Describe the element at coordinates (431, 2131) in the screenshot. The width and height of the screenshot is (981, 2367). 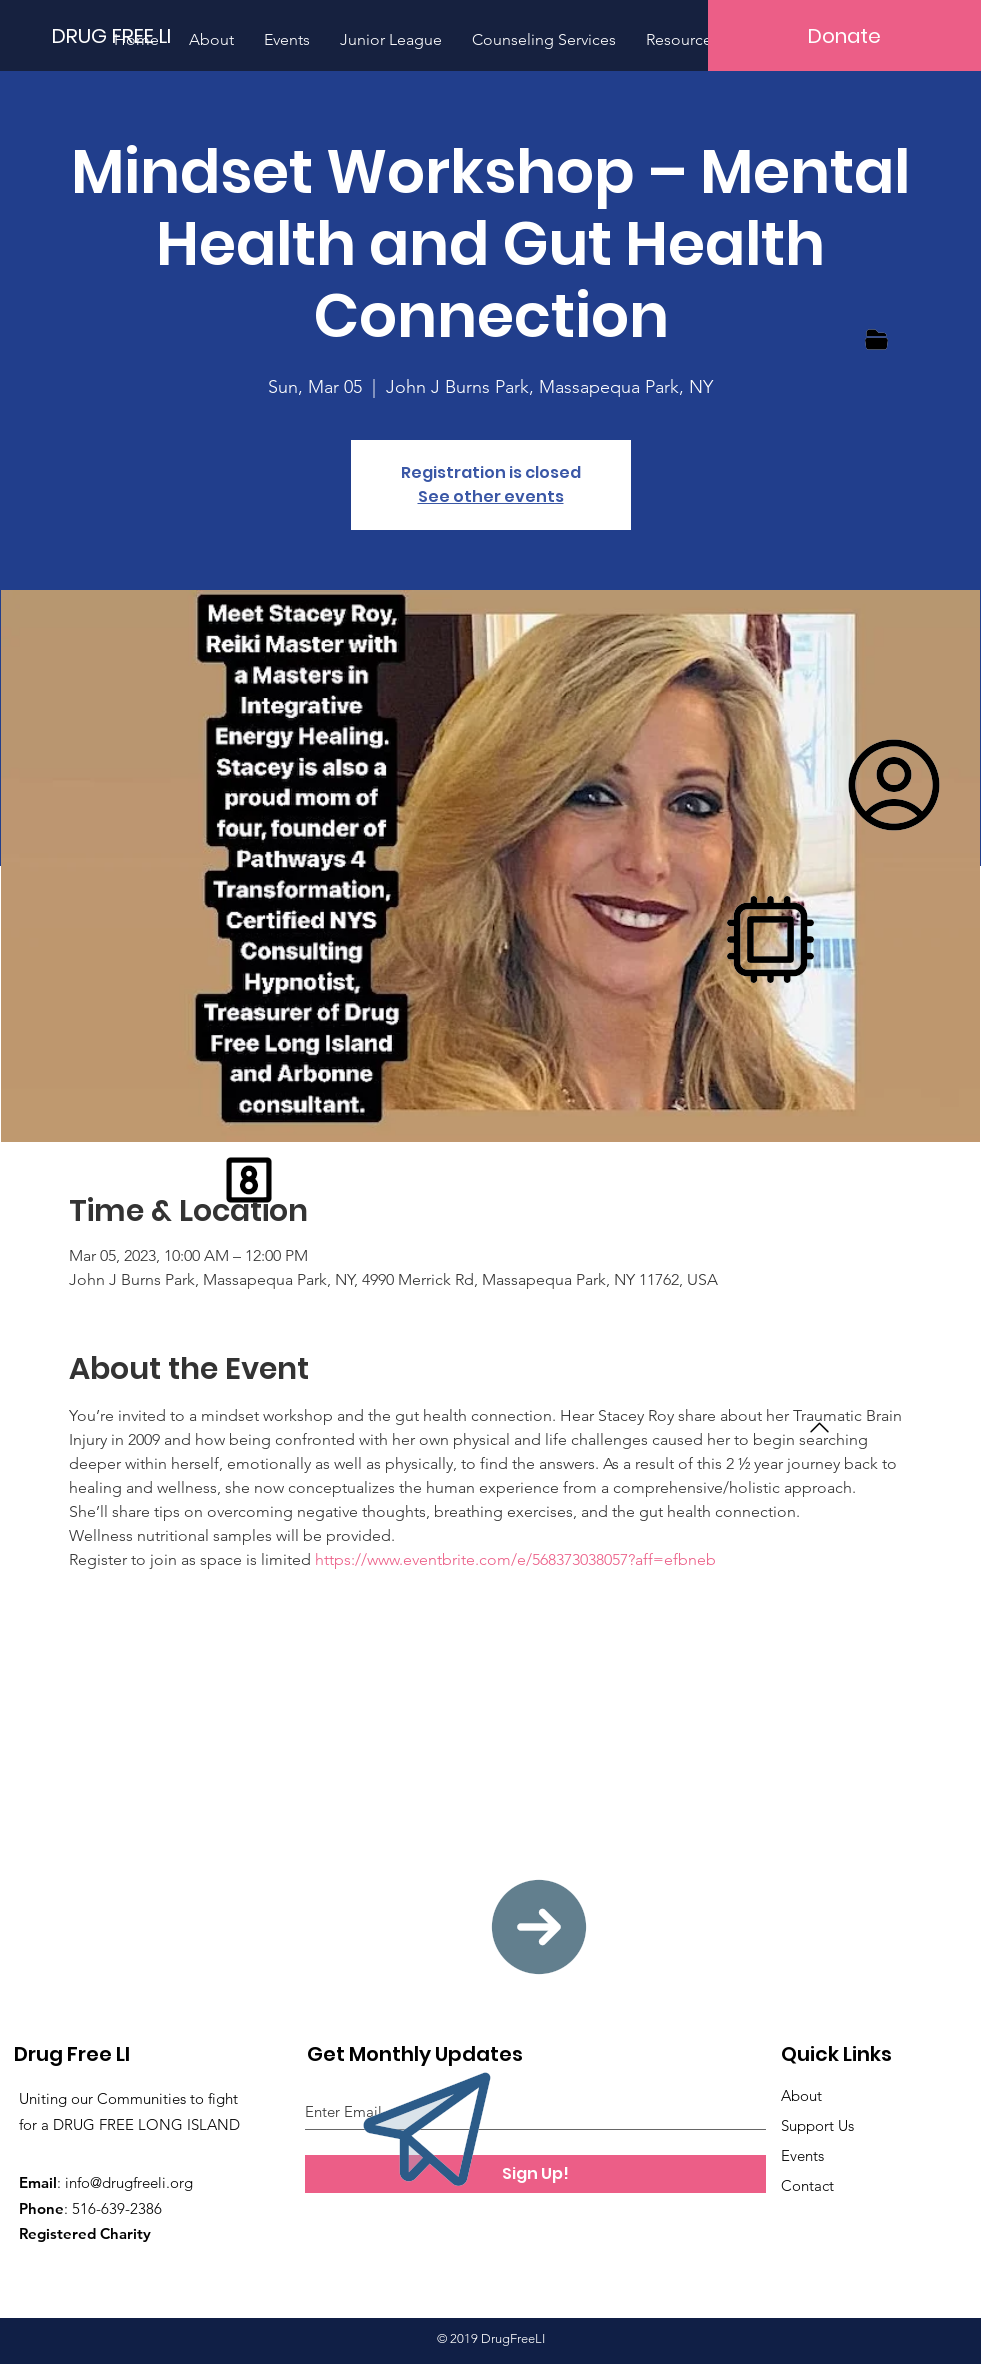
I see `open Telegram messaging app` at that location.